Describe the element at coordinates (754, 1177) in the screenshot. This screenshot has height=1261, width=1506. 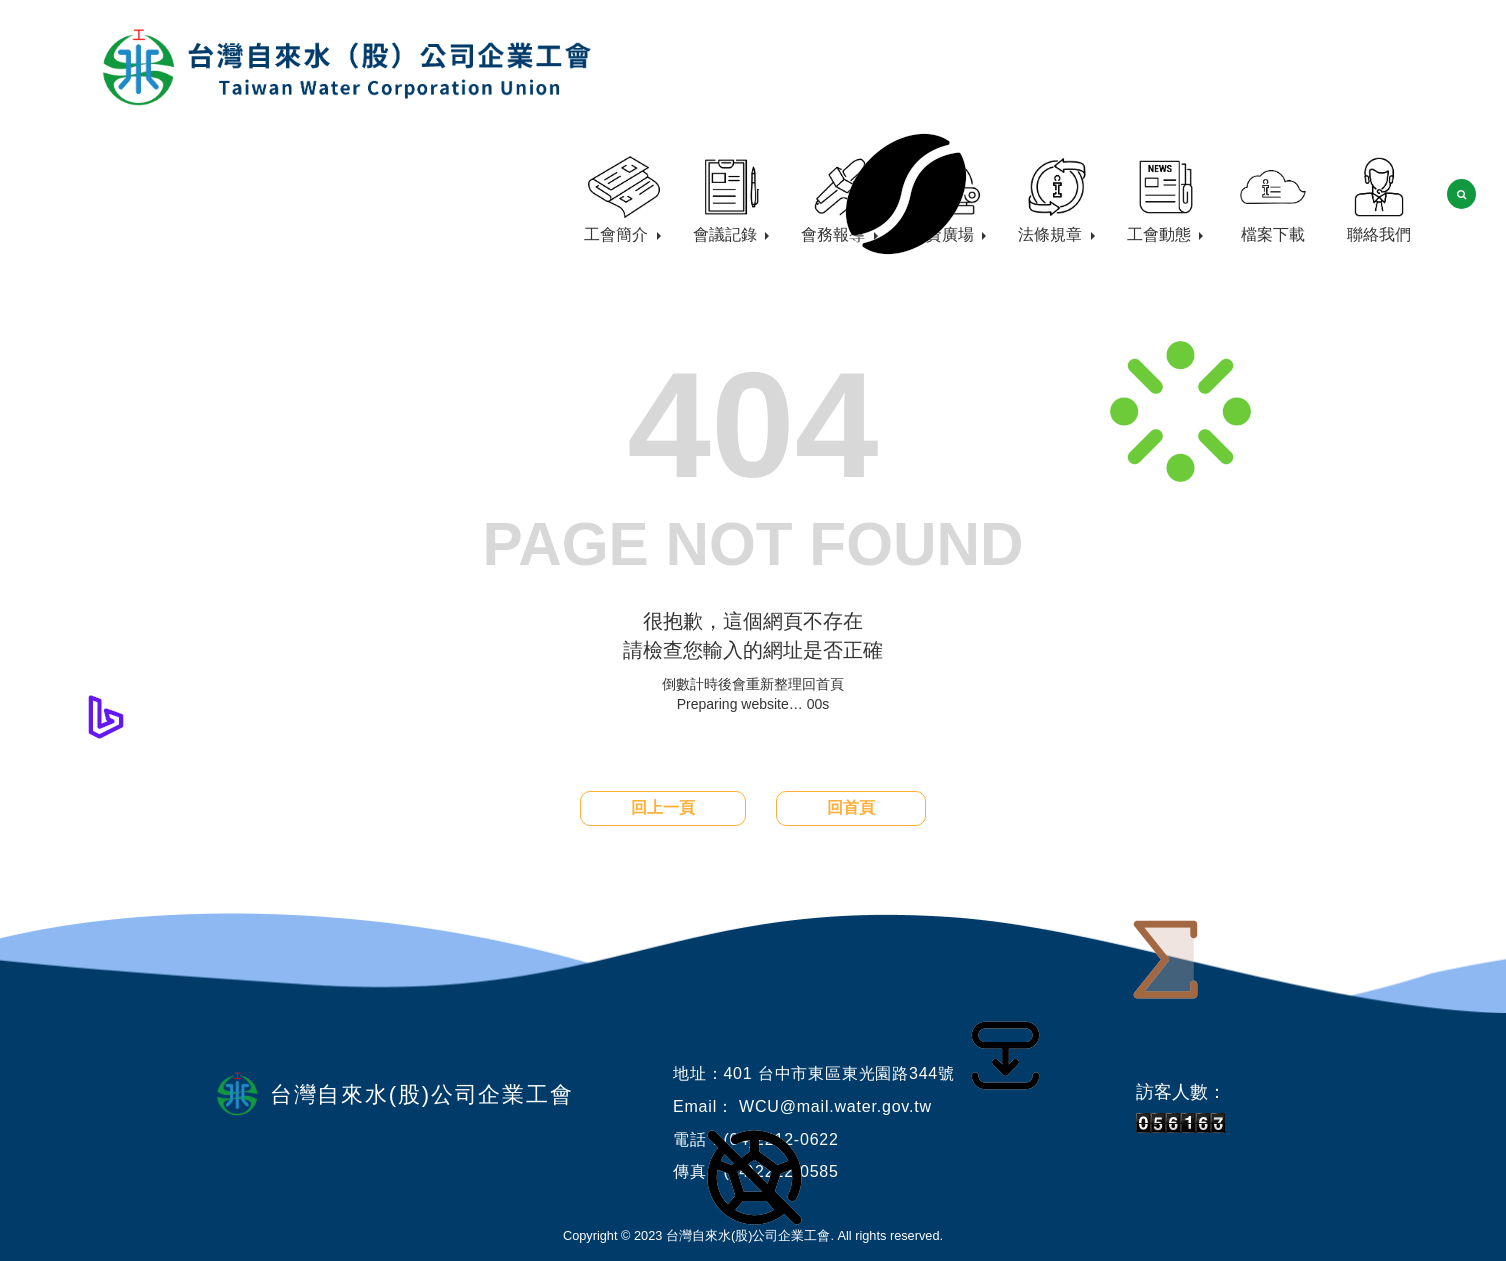
I see `disable football/soccer notifications` at that location.